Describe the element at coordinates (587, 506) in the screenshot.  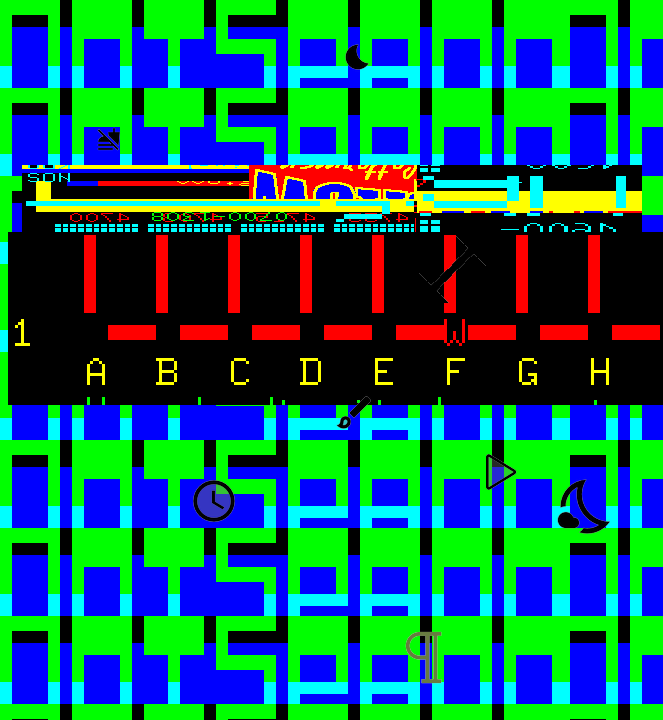
I see `switch to dark mode or night theme` at that location.